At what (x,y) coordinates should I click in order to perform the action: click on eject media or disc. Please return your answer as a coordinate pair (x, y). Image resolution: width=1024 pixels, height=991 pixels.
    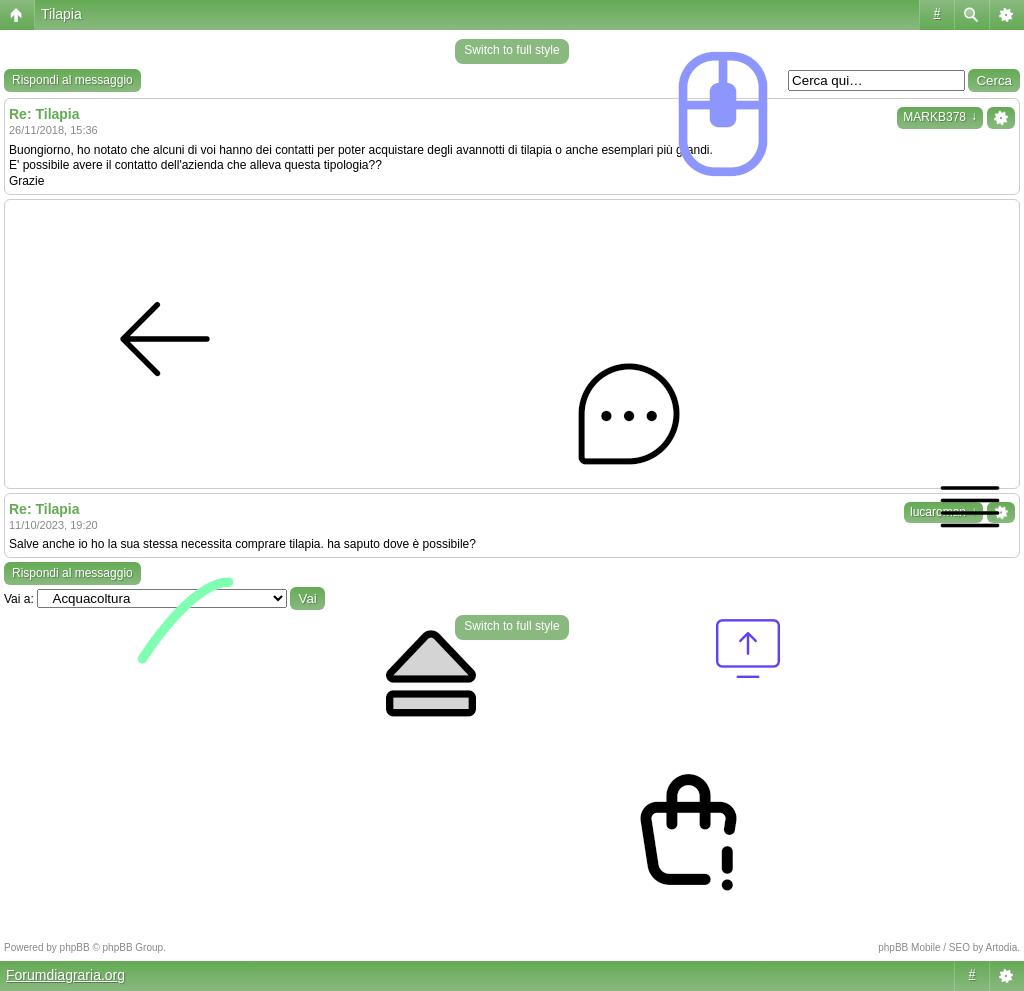
    Looking at the image, I should click on (431, 679).